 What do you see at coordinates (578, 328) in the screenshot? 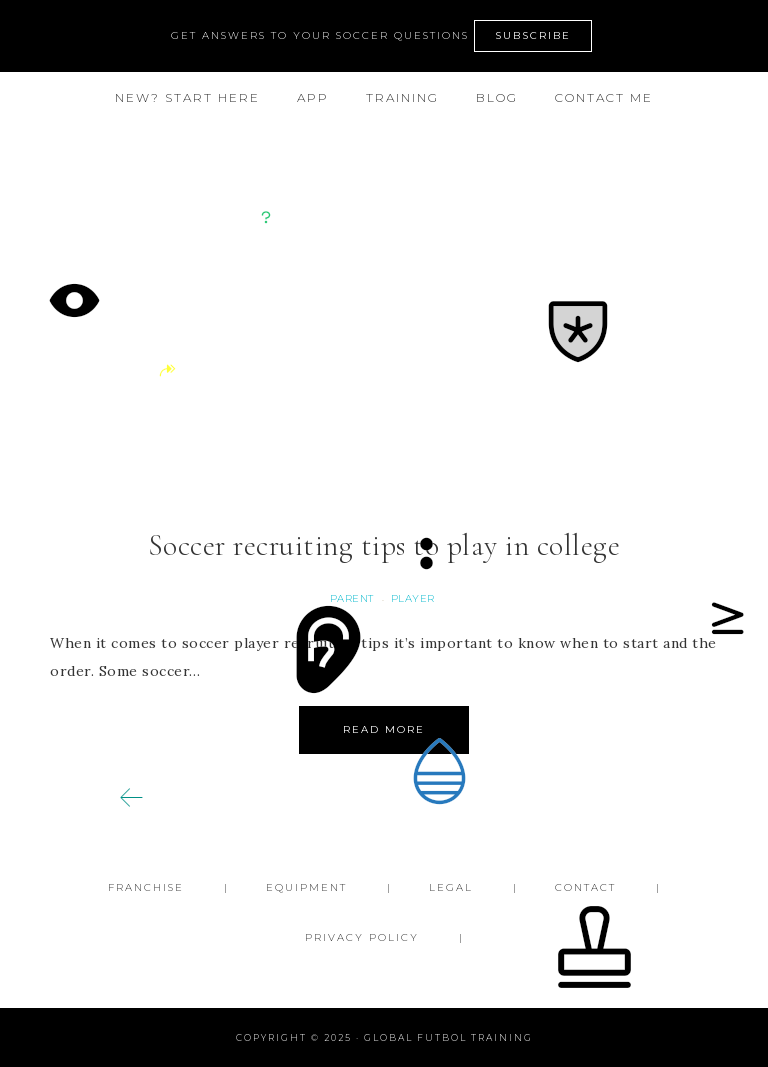
I see `indicates premium or verified security status` at bounding box center [578, 328].